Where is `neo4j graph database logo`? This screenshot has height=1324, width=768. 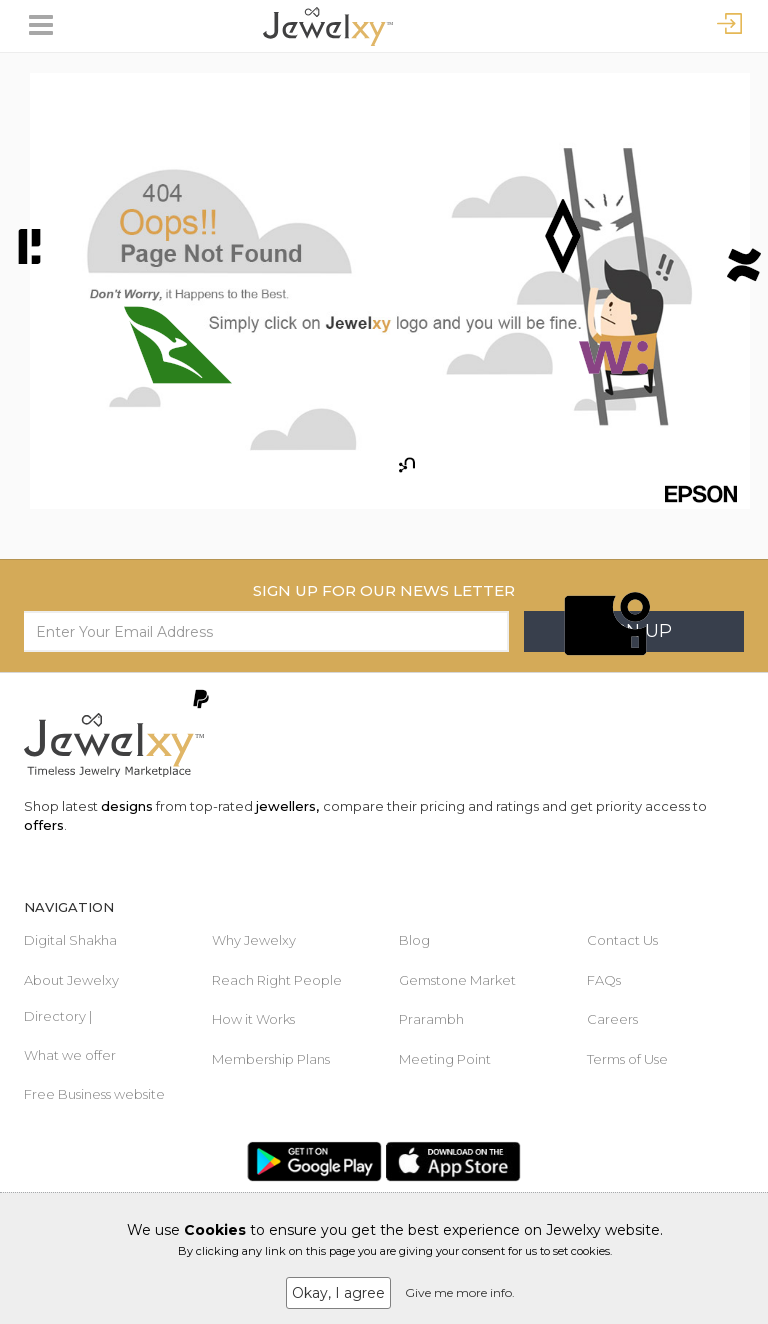
neo4j graph database logo is located at coordinates (407, 465).